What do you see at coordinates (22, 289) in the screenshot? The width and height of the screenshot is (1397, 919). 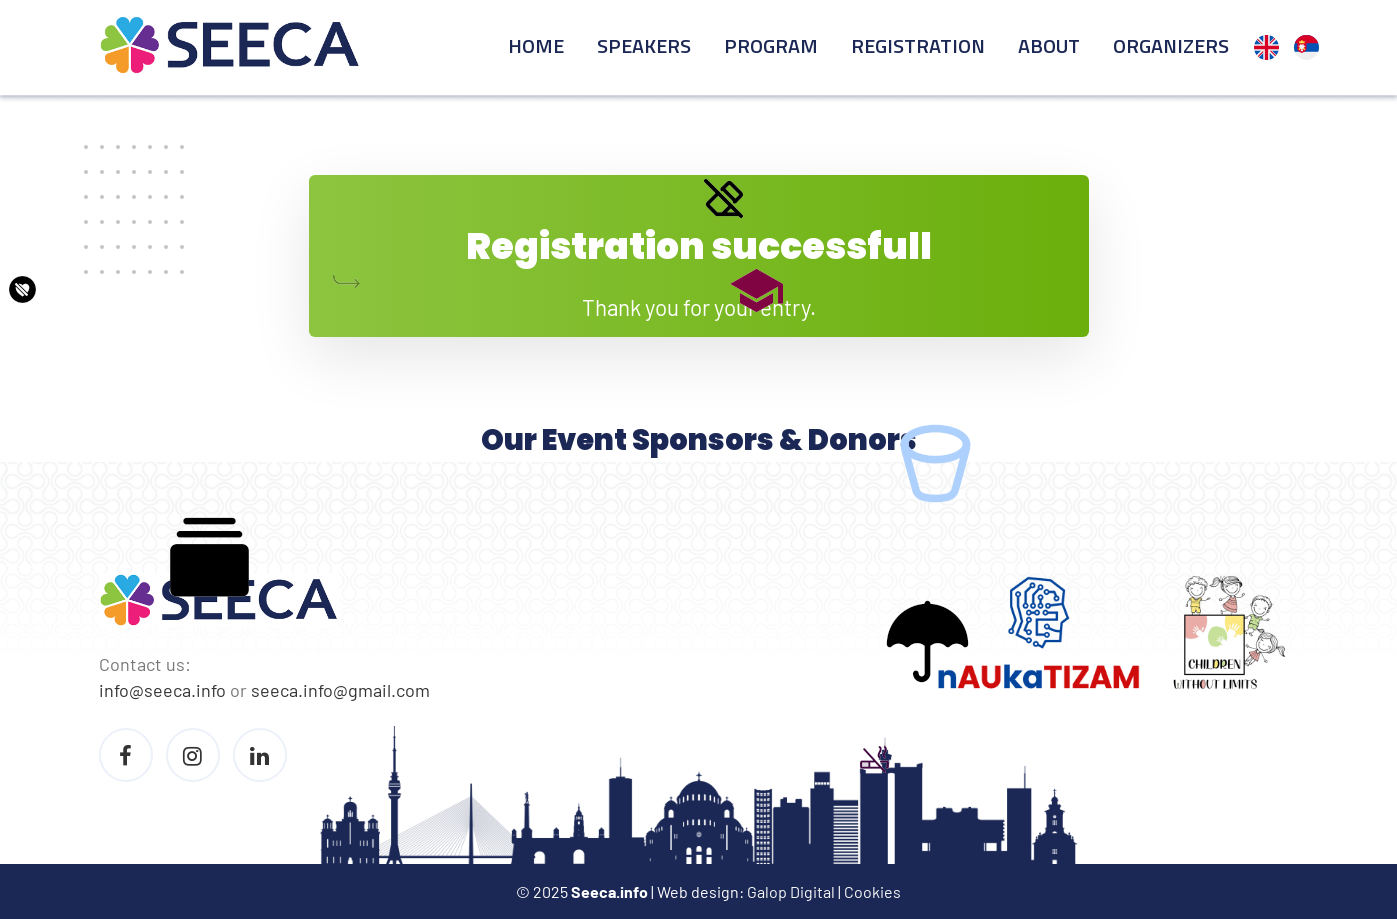 I see `remove from favorites` at bounding box center [22, 289].